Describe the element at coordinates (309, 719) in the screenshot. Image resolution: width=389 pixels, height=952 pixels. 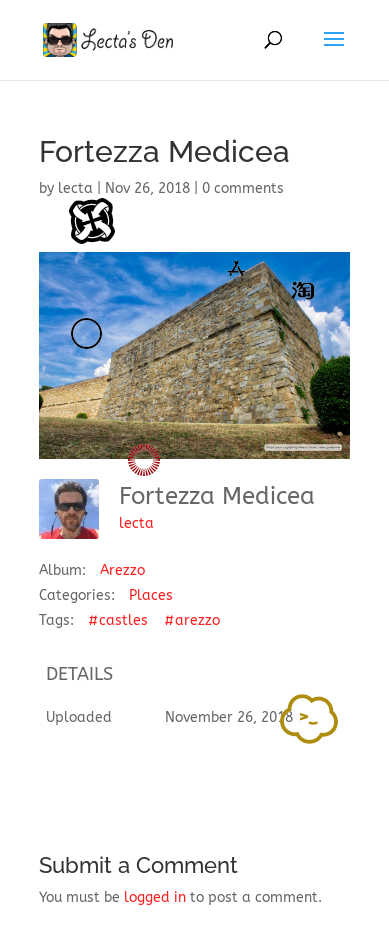
I see `open termius ssh client` at that location.